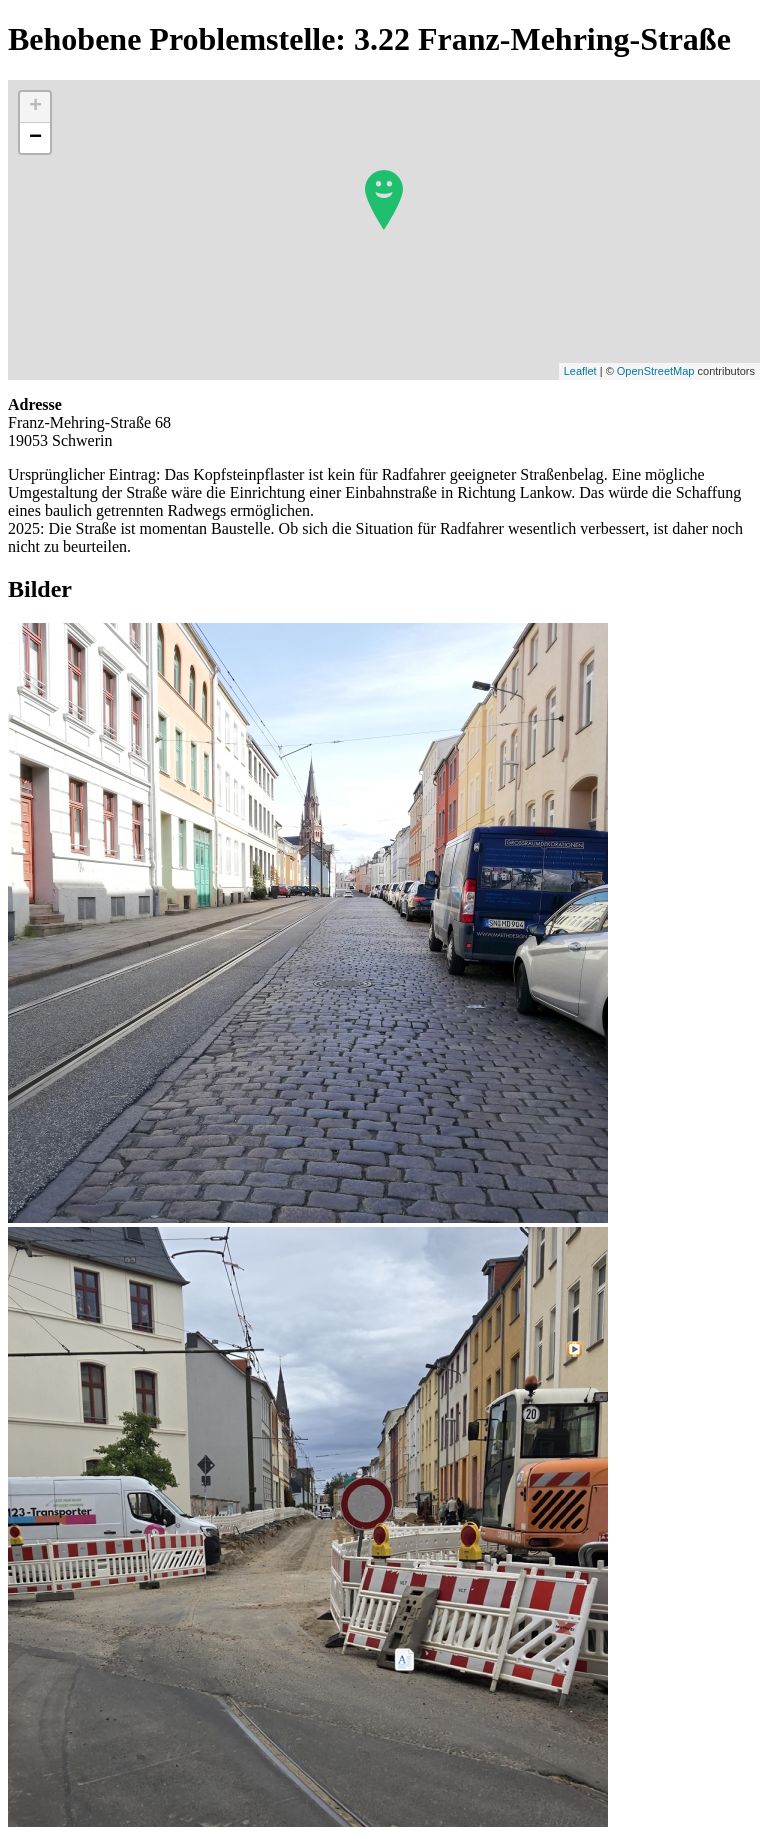 The width and height of the screenshot is (768, 1839). What do you see at coordinates (574, 1349) in the screenshot?
I see `system codec or media component file` at bounding box center [574, 1349].